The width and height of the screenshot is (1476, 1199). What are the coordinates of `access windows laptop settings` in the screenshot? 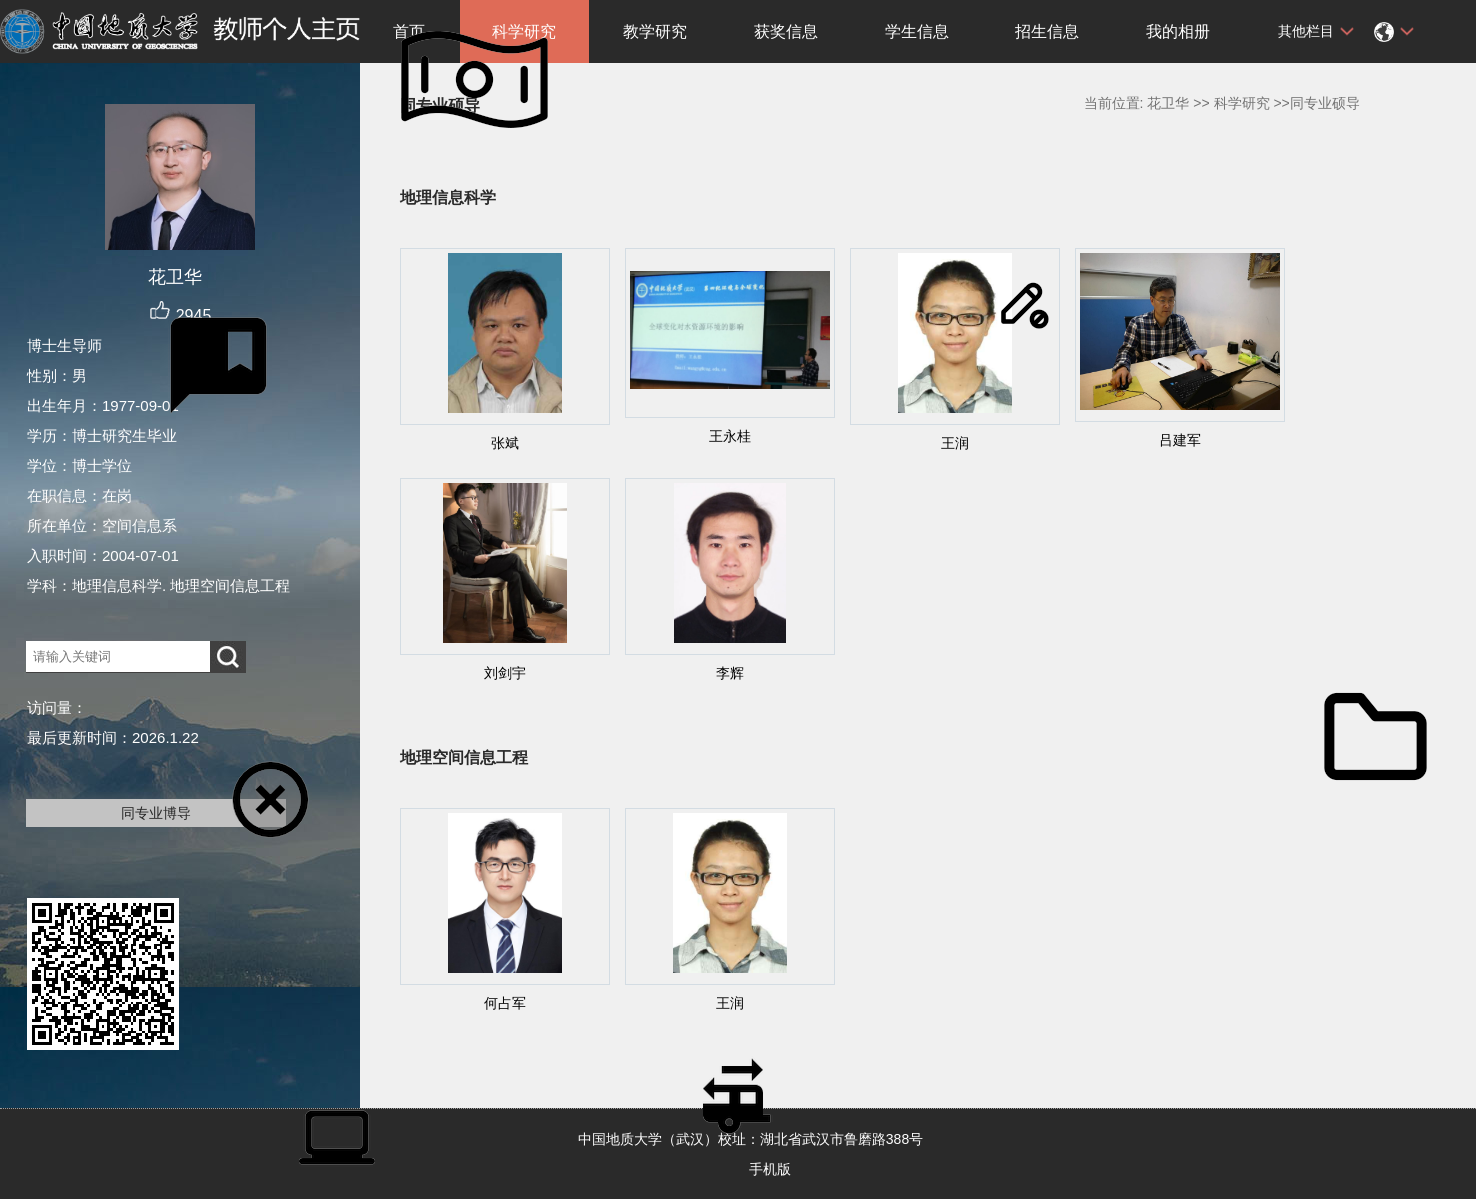 It's located at (337, 1139).